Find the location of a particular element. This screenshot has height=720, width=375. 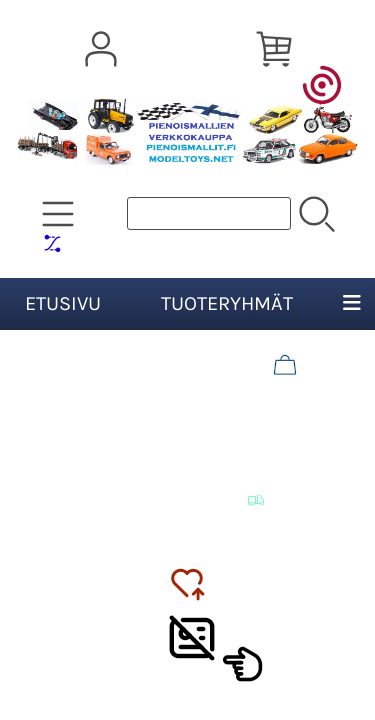

view radial chart or arc graph data is located at coordinates (322, 85).